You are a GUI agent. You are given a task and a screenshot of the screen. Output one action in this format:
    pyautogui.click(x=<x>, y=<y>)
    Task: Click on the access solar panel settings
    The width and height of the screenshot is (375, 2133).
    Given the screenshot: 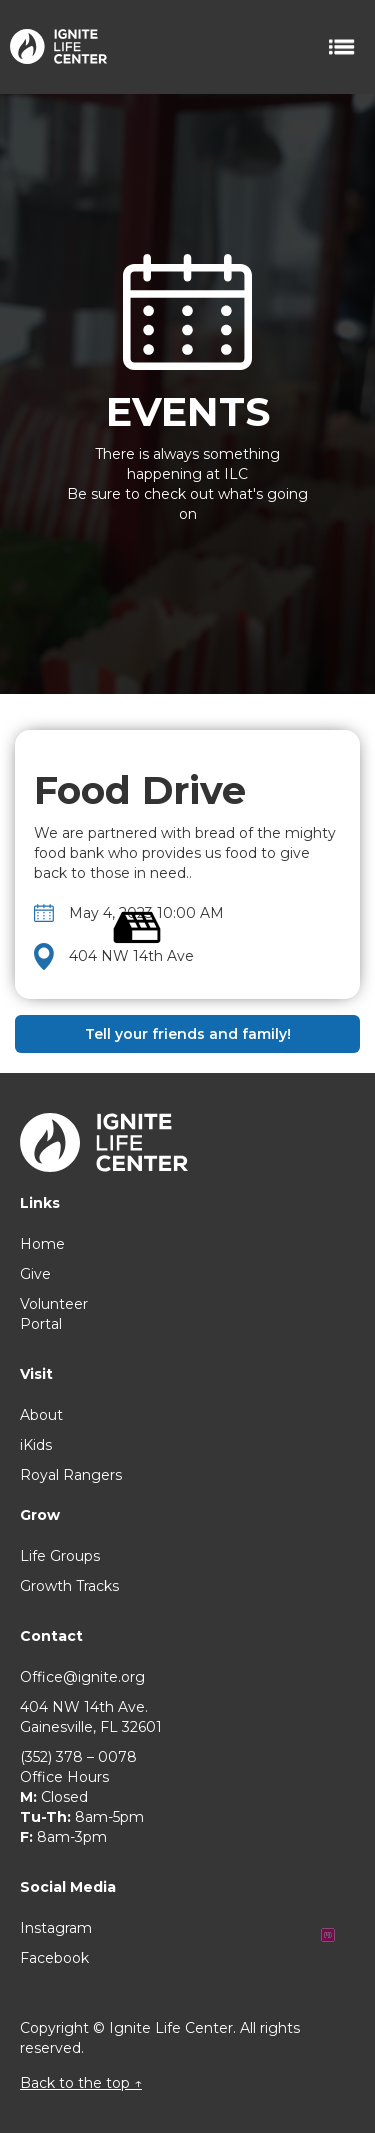 What is the action you would take?
    pyautogui.click(x=137, y=929)
    